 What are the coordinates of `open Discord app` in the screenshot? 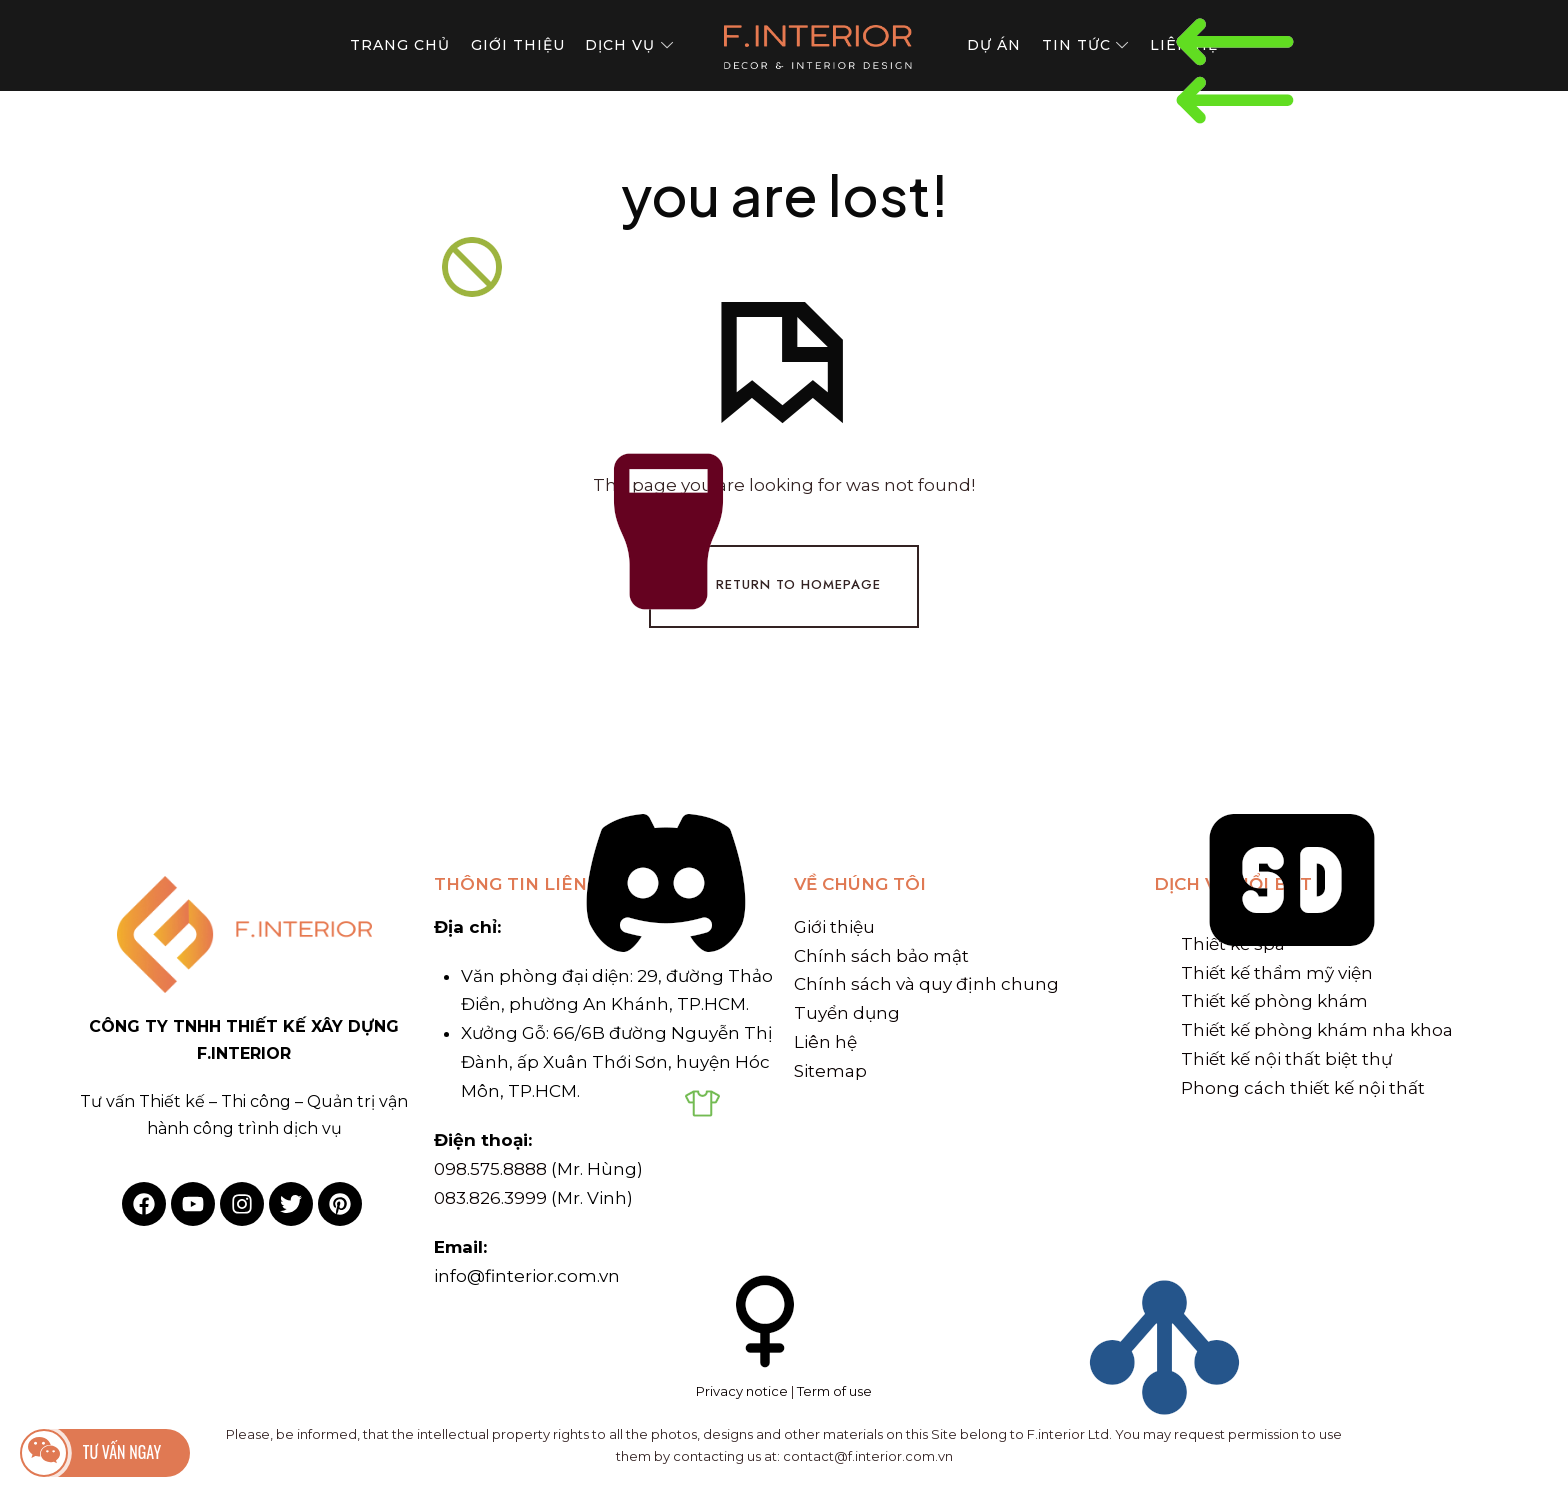 It's located at (666, 883).